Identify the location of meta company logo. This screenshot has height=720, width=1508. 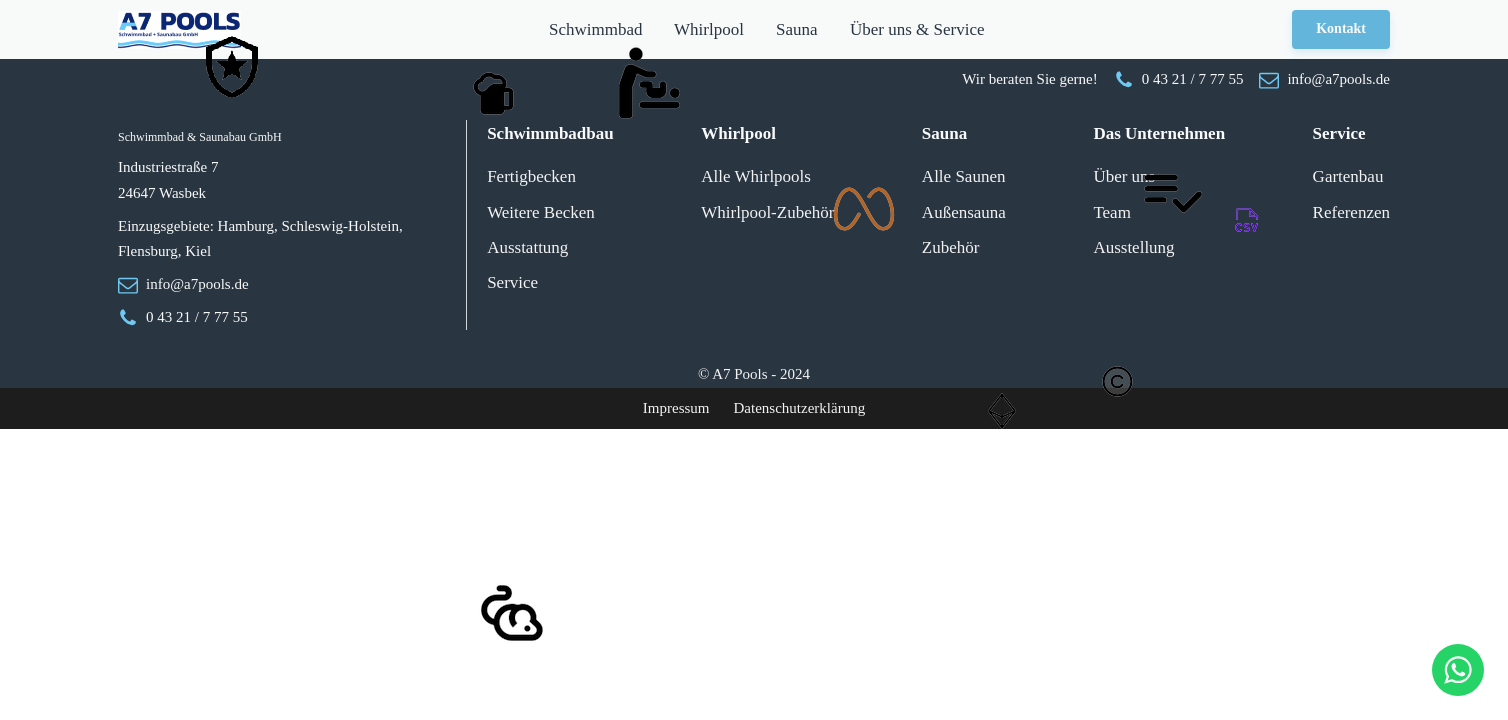
(864, 209).